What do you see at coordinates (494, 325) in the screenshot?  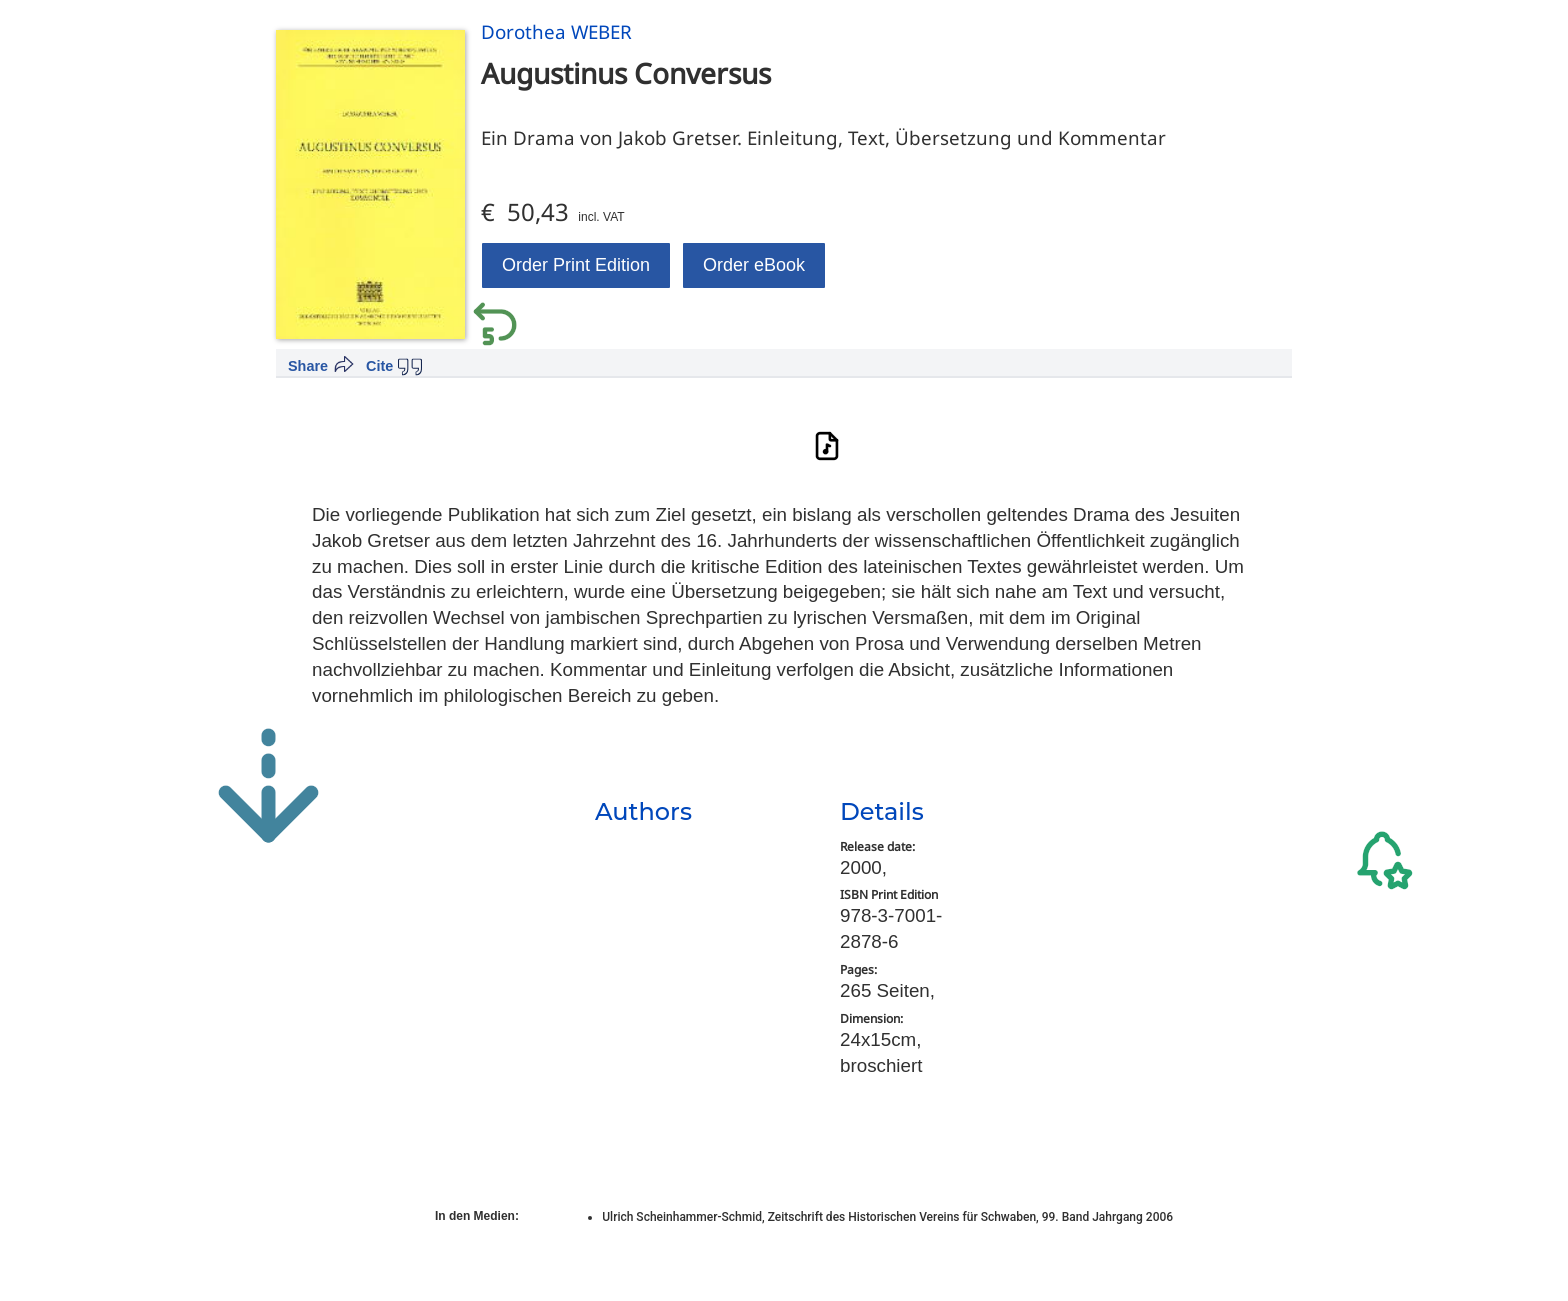 I see `rewind media by 5 seconds` at bounding box center [494, 325].